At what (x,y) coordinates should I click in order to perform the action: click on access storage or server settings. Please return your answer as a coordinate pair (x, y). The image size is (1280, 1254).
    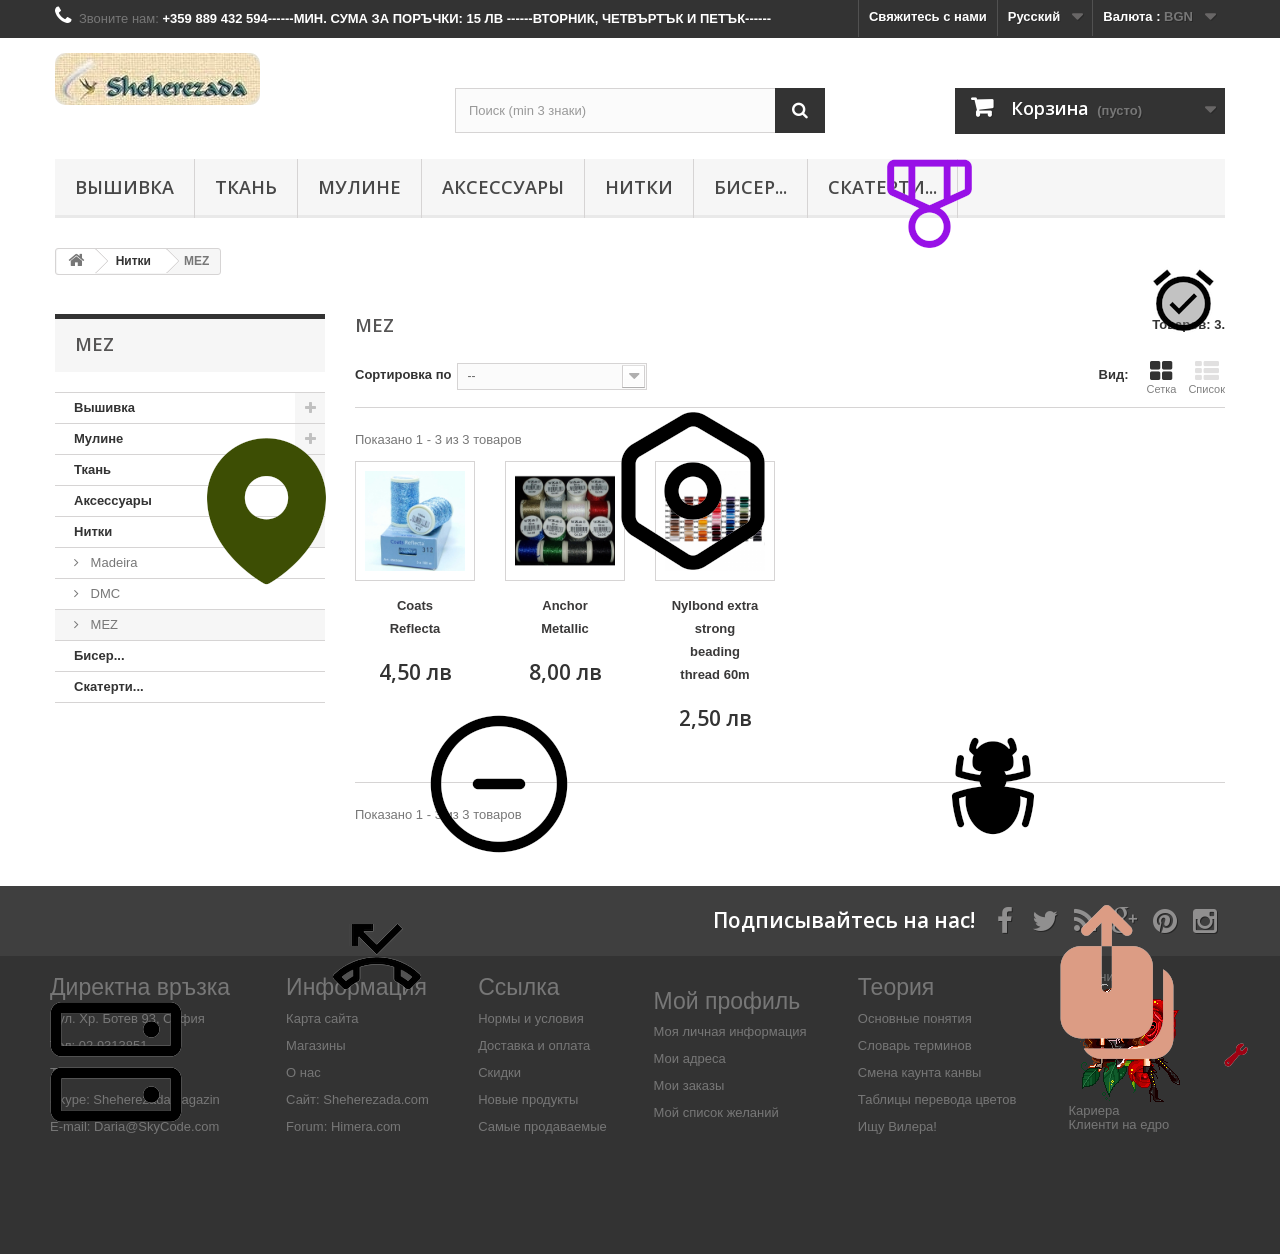
    Looking at the image, I should click on (116, 1062).